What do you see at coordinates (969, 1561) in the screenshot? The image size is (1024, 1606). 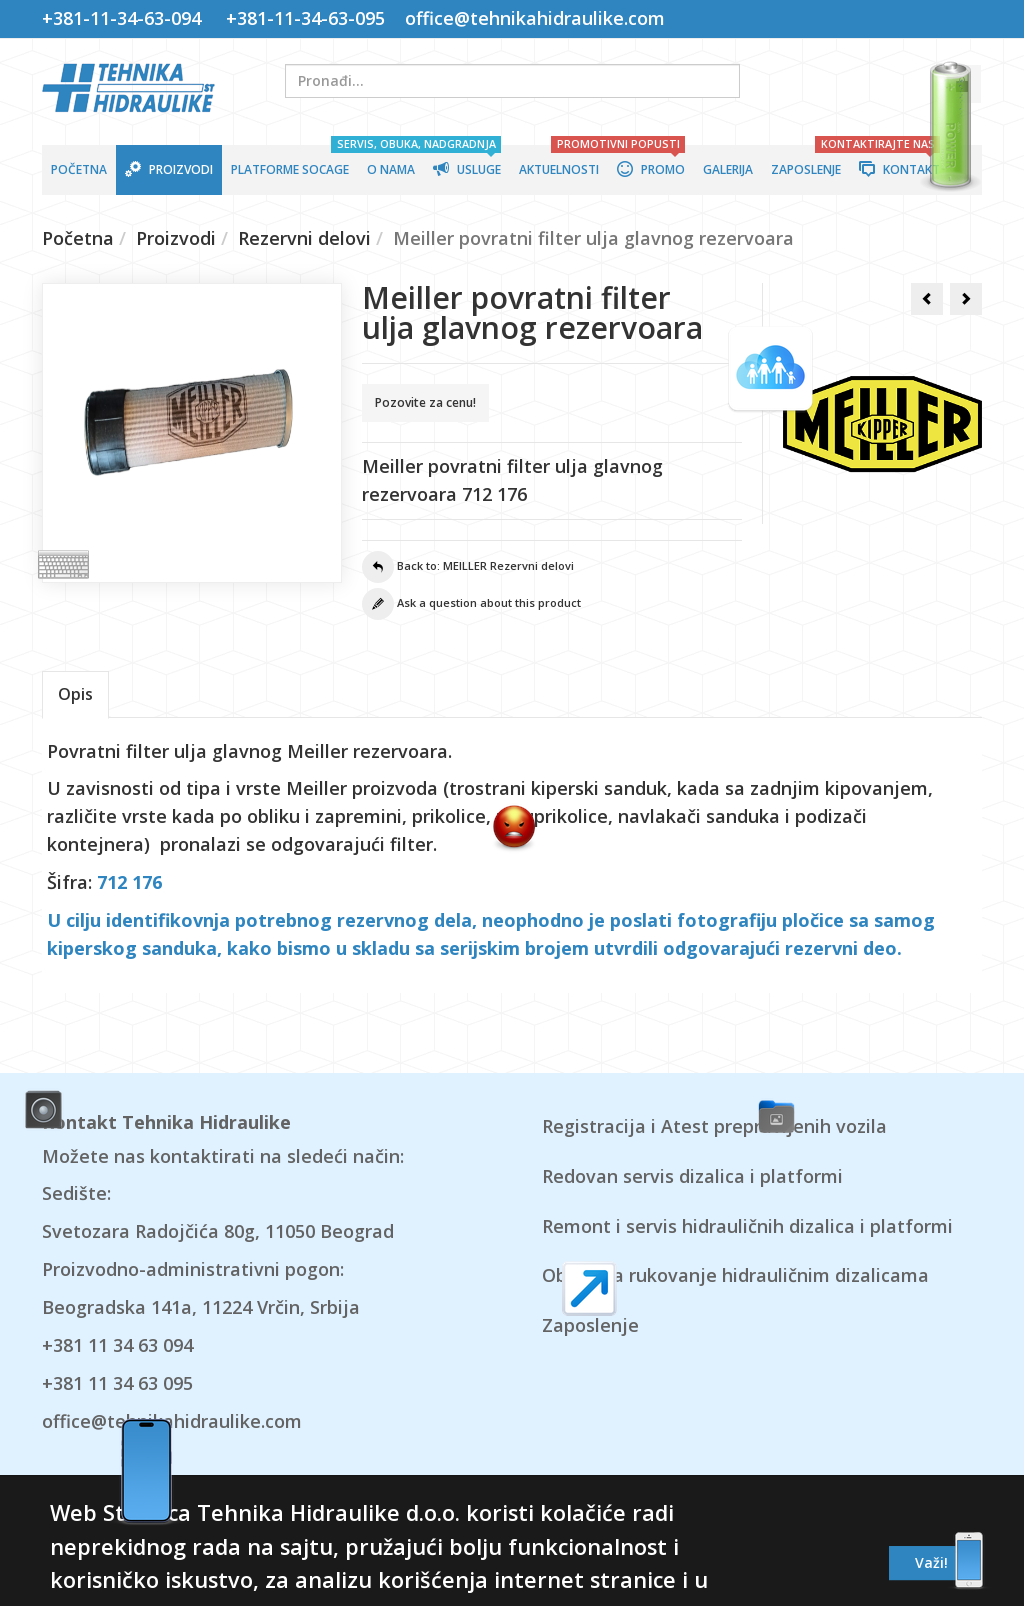 I see `iPhone 5s device connected to your system` at bounding box center [969, 1561].